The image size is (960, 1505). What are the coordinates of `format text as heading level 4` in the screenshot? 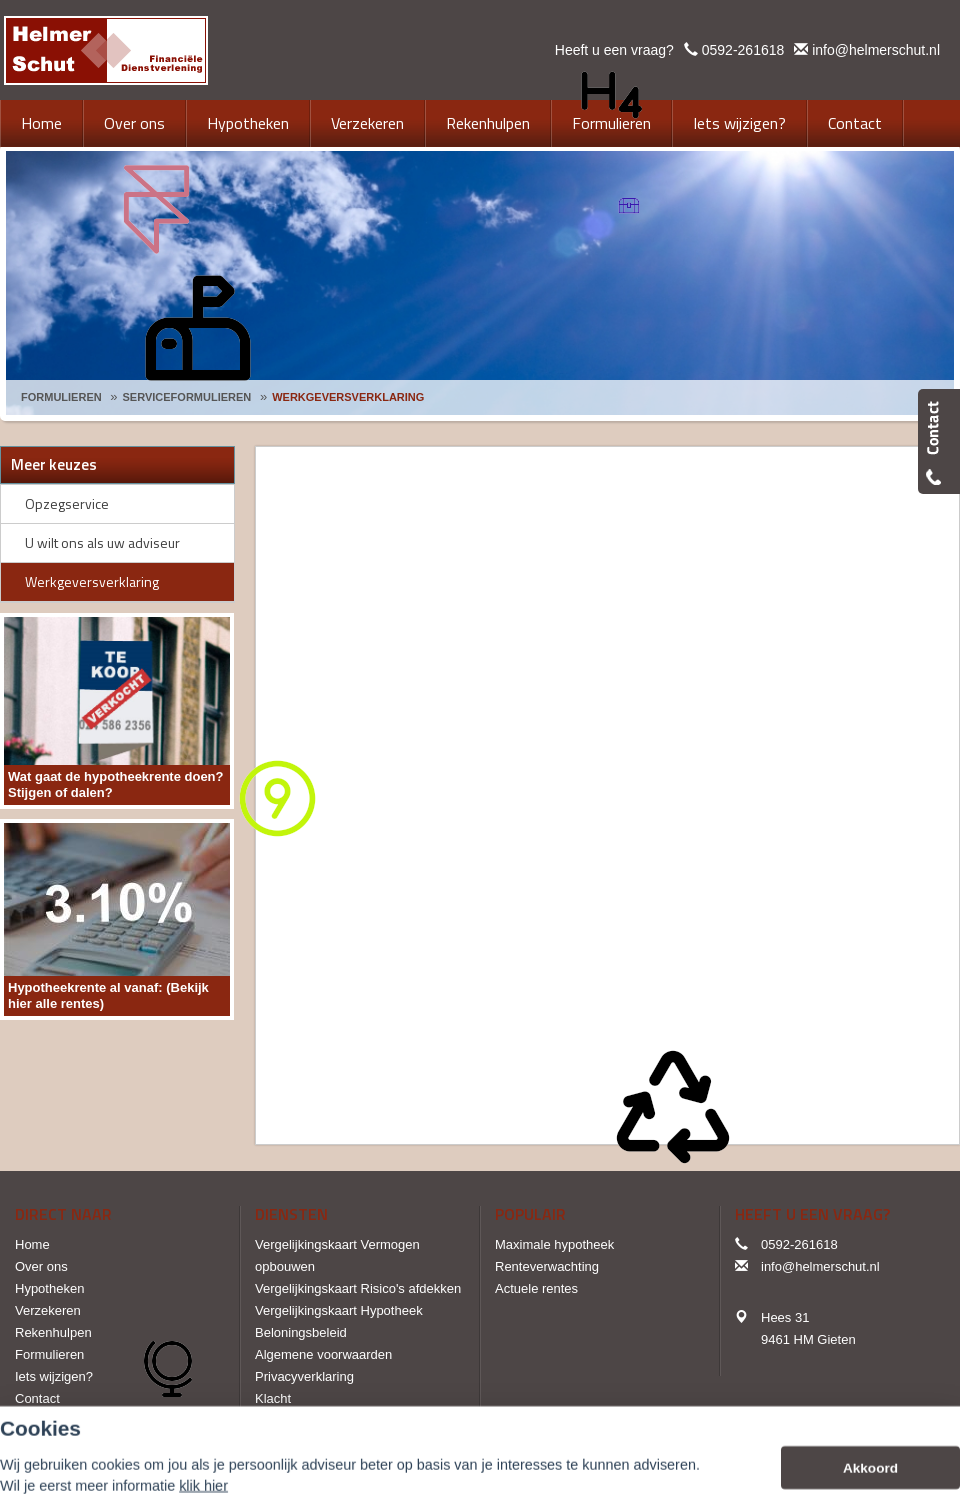 It's located at (608, 94).